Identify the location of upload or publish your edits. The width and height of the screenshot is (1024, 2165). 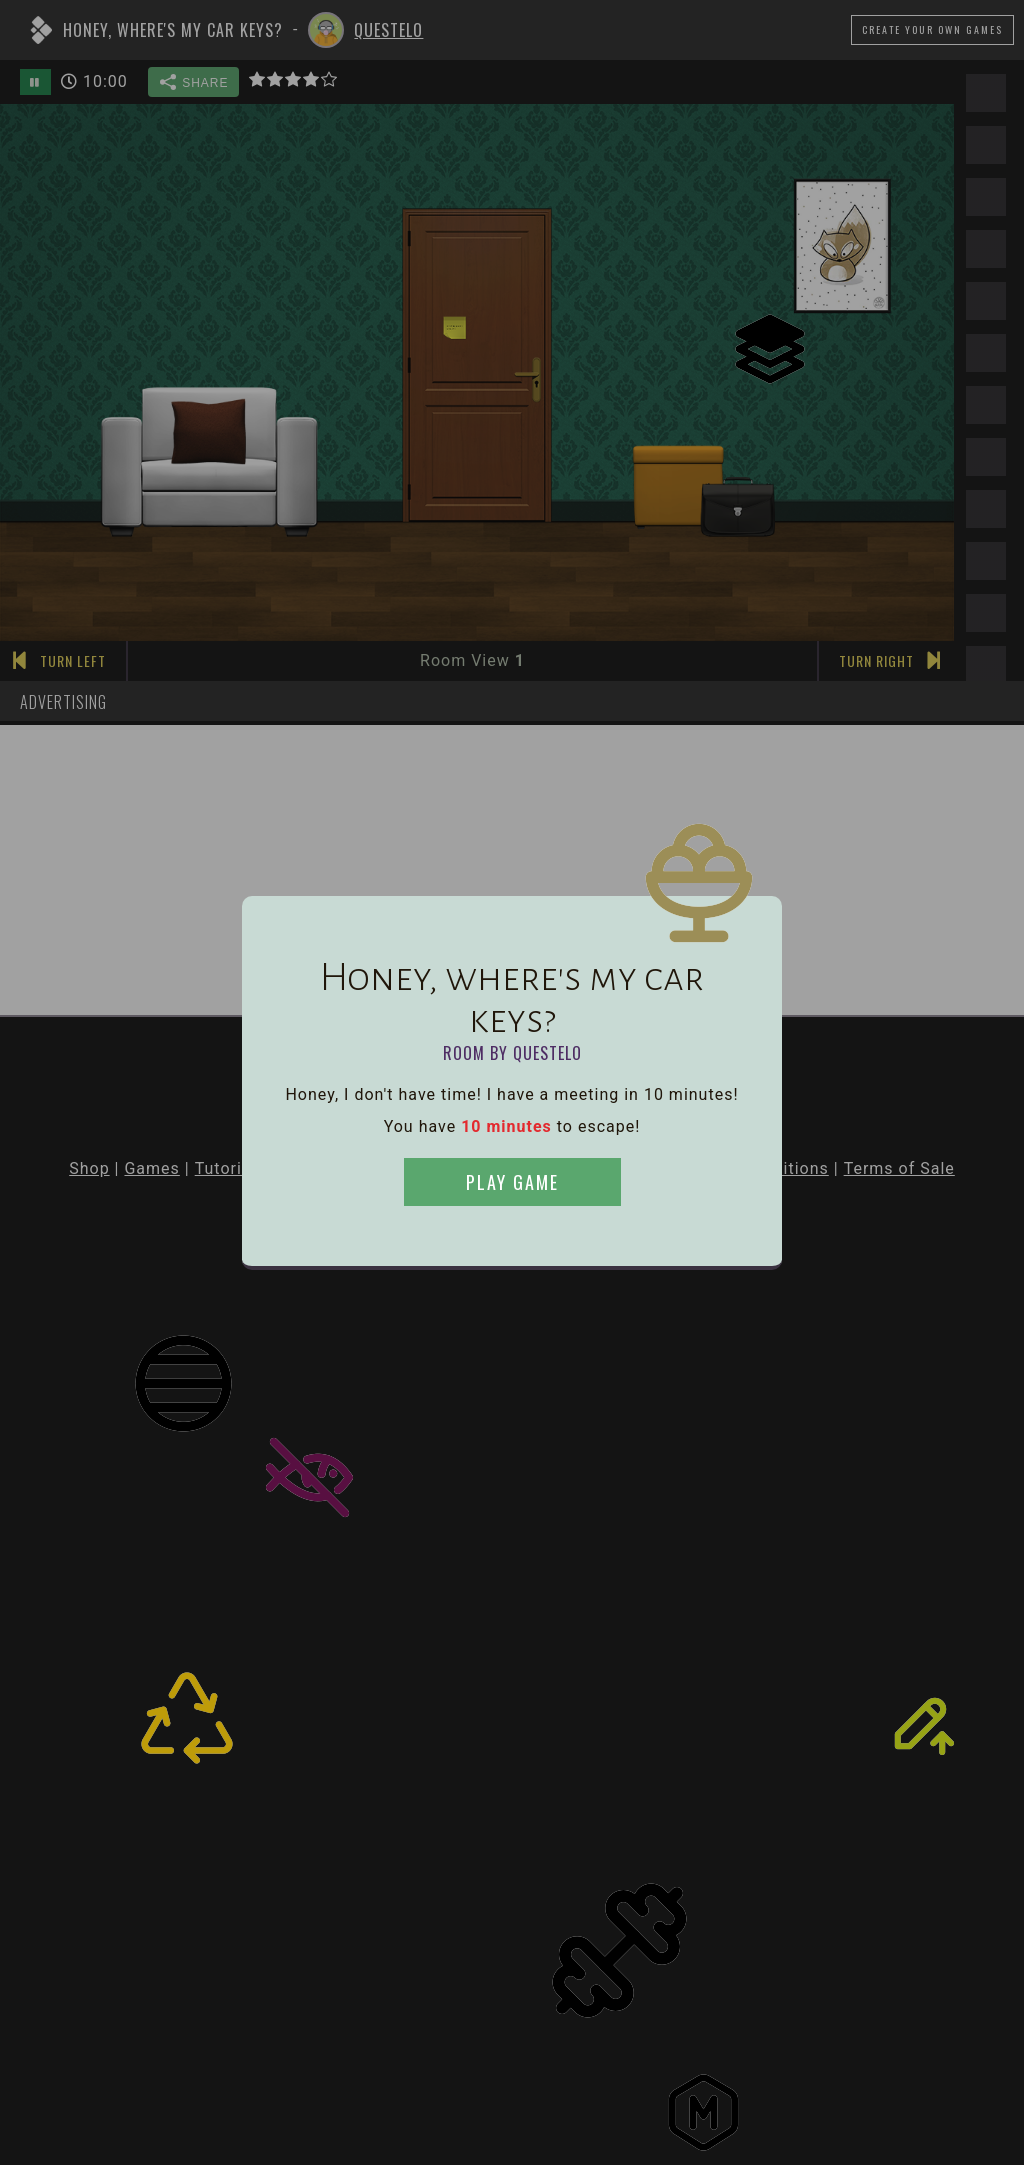
(921, 1722).